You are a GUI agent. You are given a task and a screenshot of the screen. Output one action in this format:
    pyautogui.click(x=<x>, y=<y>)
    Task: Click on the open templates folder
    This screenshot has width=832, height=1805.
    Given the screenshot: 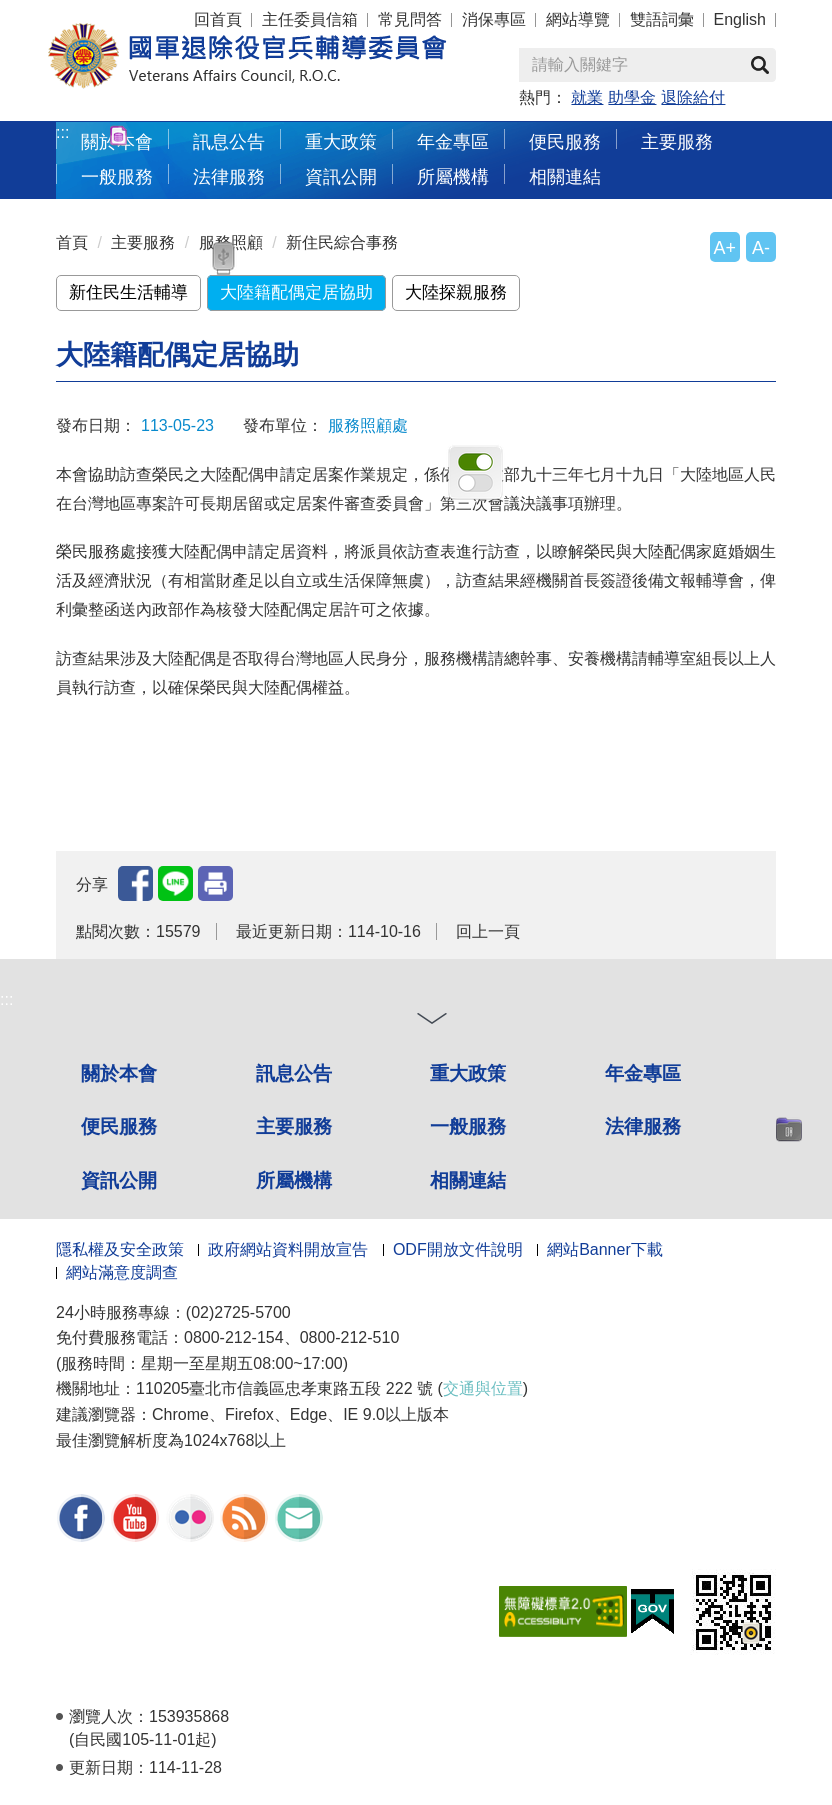 What is the action you would take?
    pyautogui.click(x=789, y=1129)
    